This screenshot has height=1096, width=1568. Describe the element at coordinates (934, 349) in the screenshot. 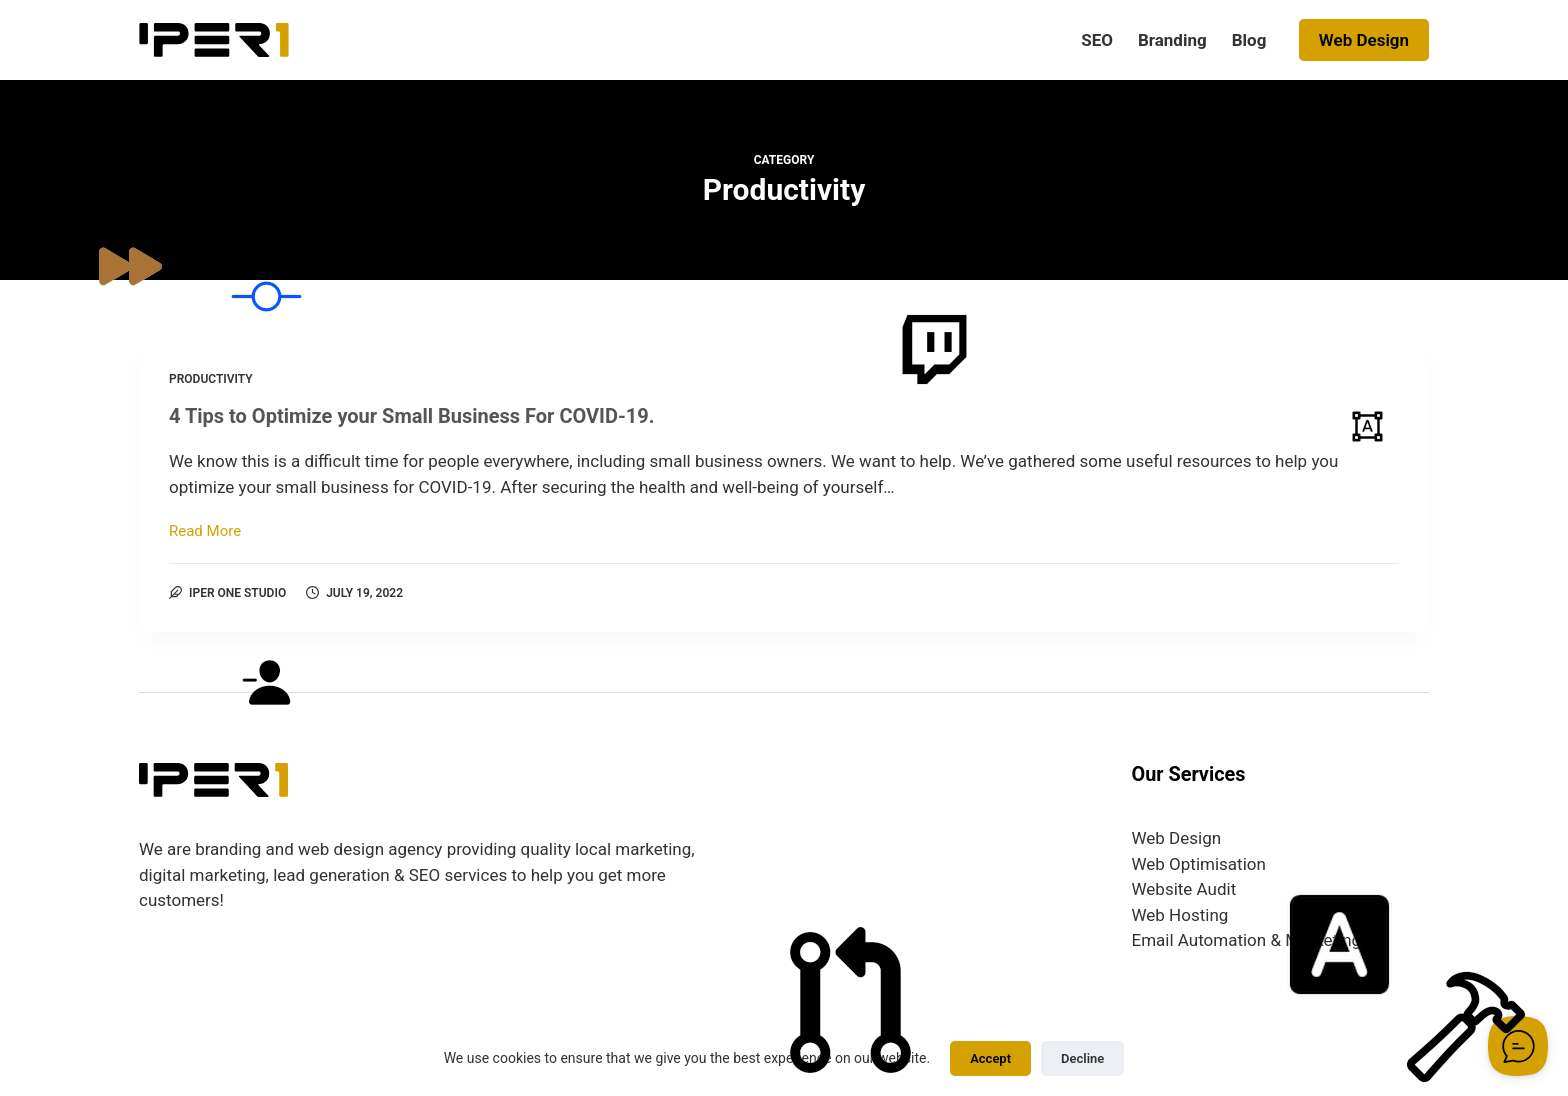

I see `open Twitch app` at that location.